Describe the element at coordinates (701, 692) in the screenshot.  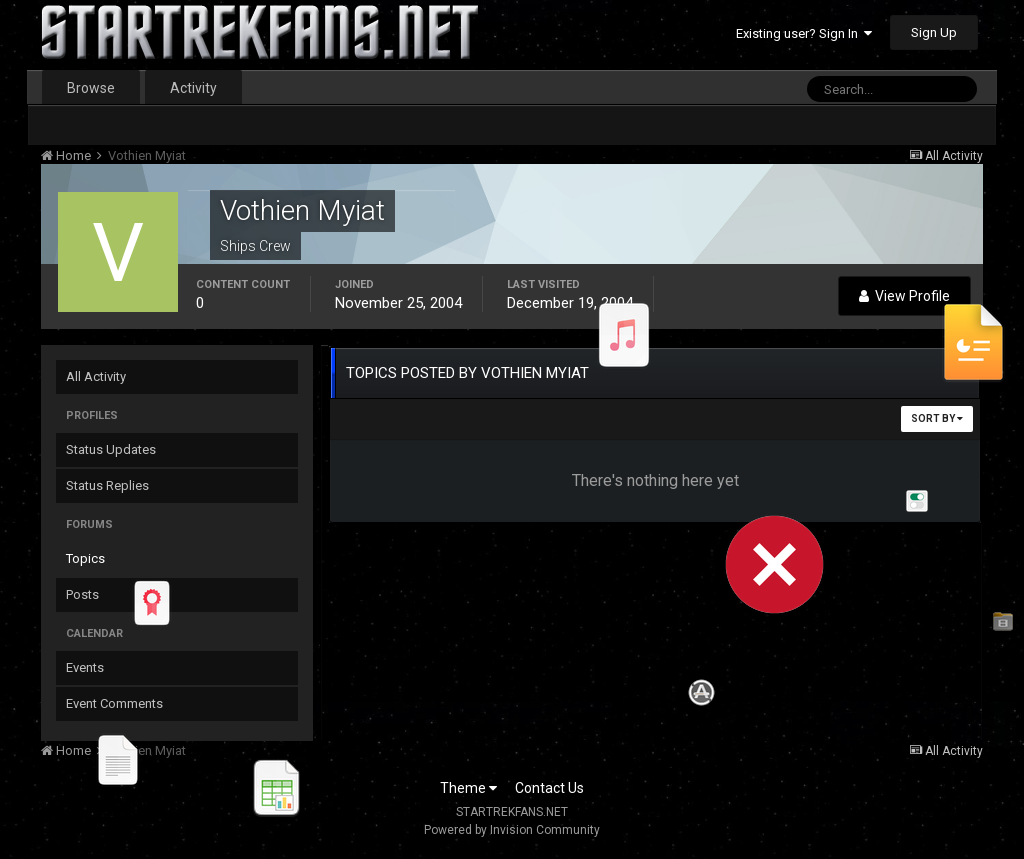
I see `open the software updater application` at that location.